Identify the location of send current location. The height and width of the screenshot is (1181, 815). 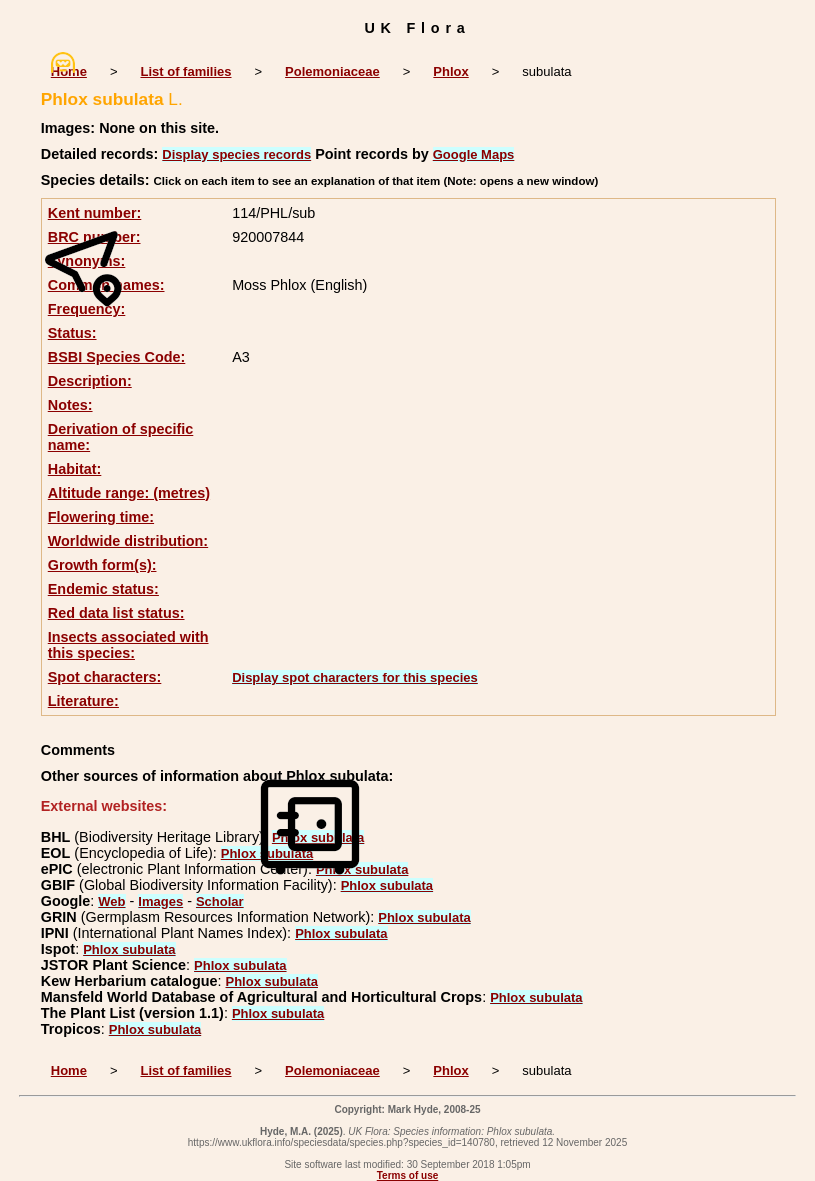
(82, 267).